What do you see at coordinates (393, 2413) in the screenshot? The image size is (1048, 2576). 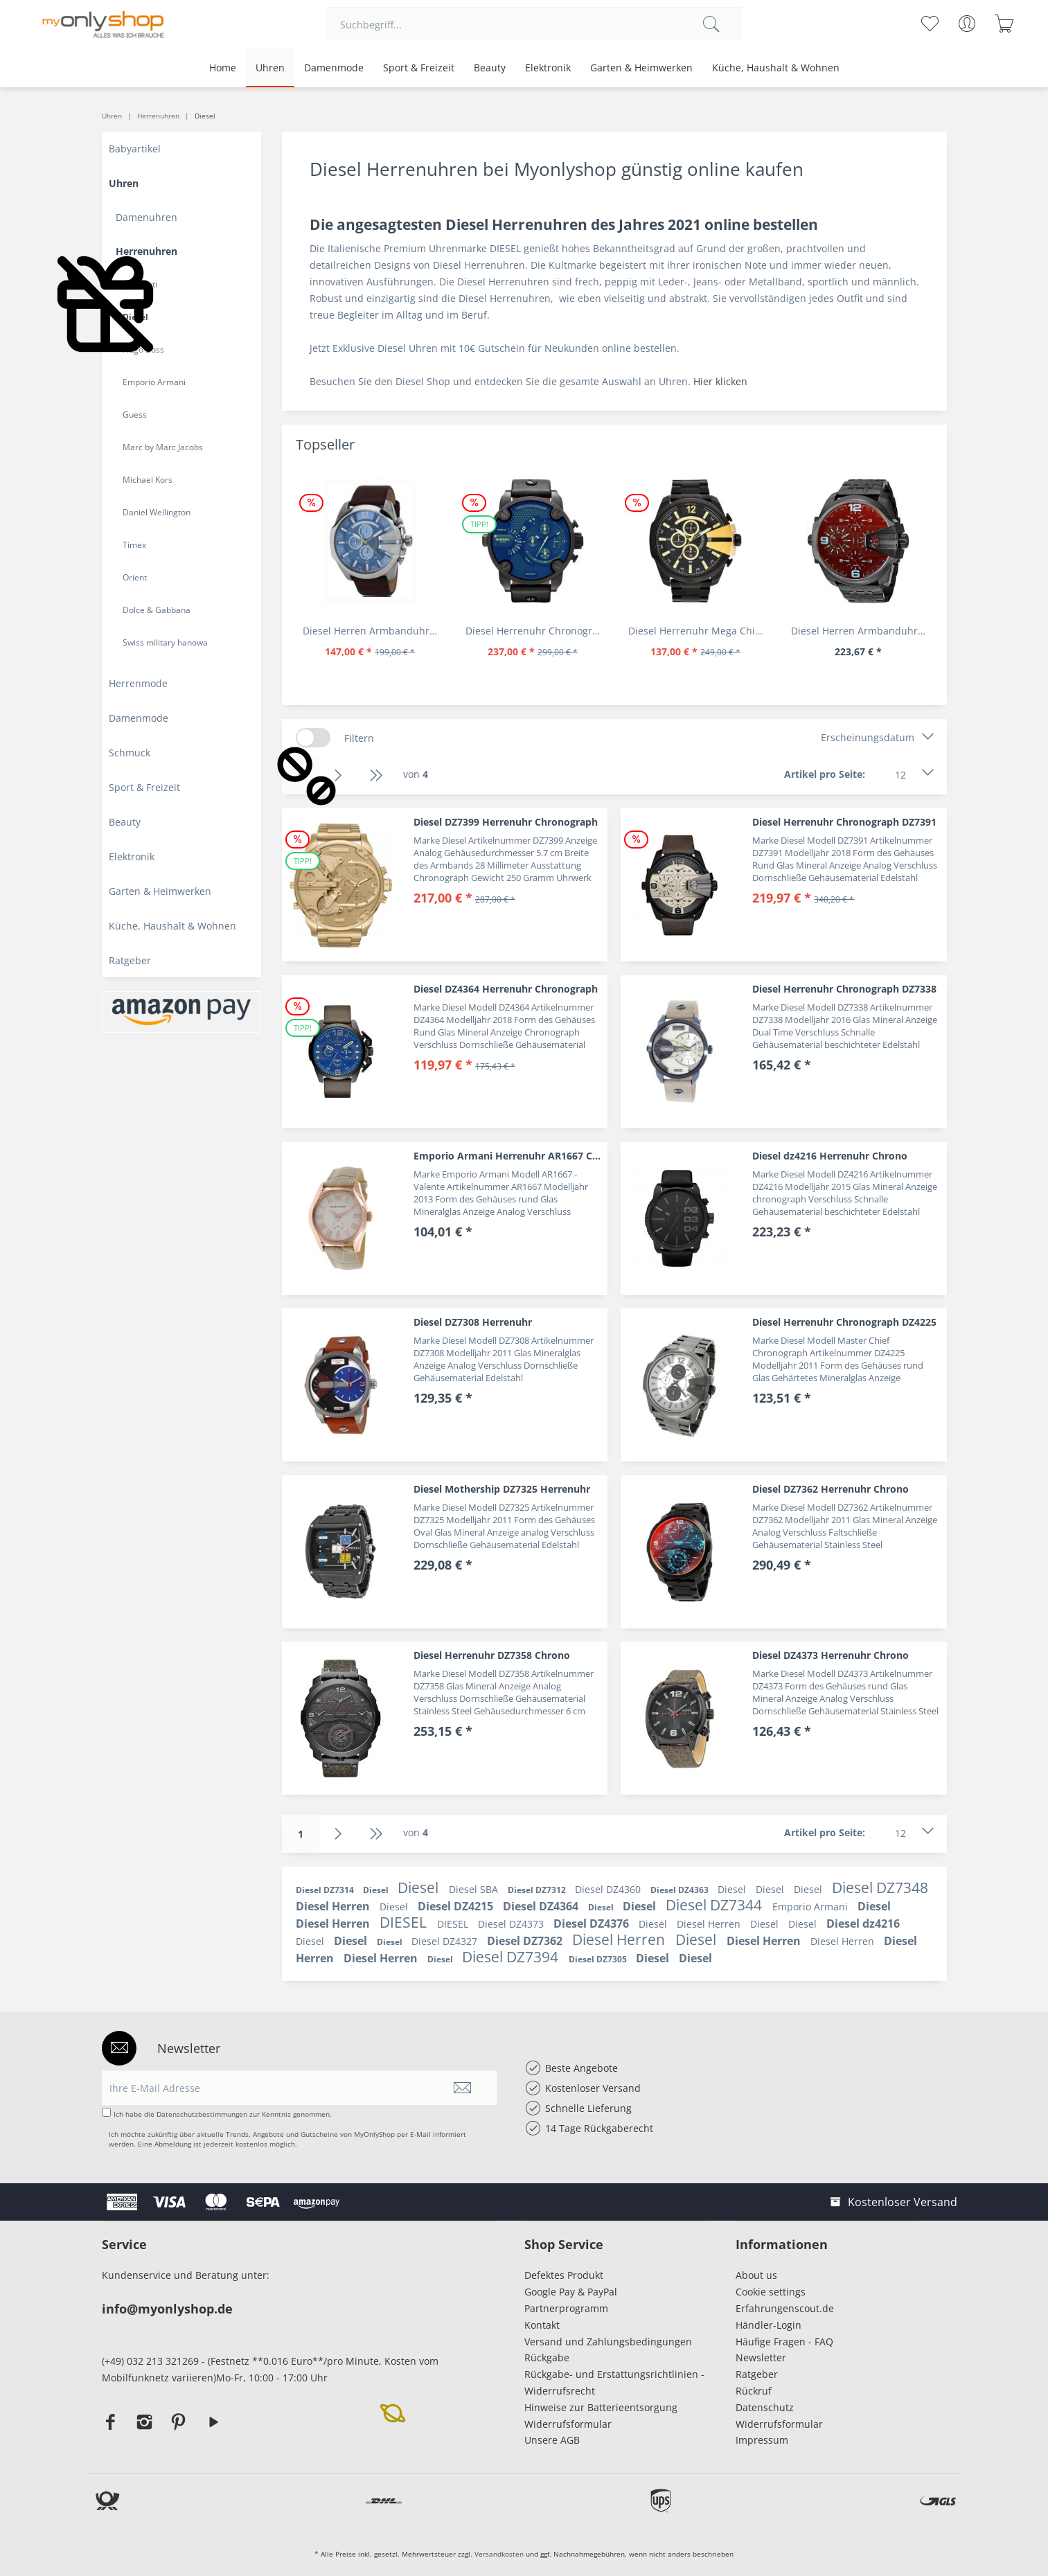 I see `explore global or worldwide content` at bounding box center [393, 2413].